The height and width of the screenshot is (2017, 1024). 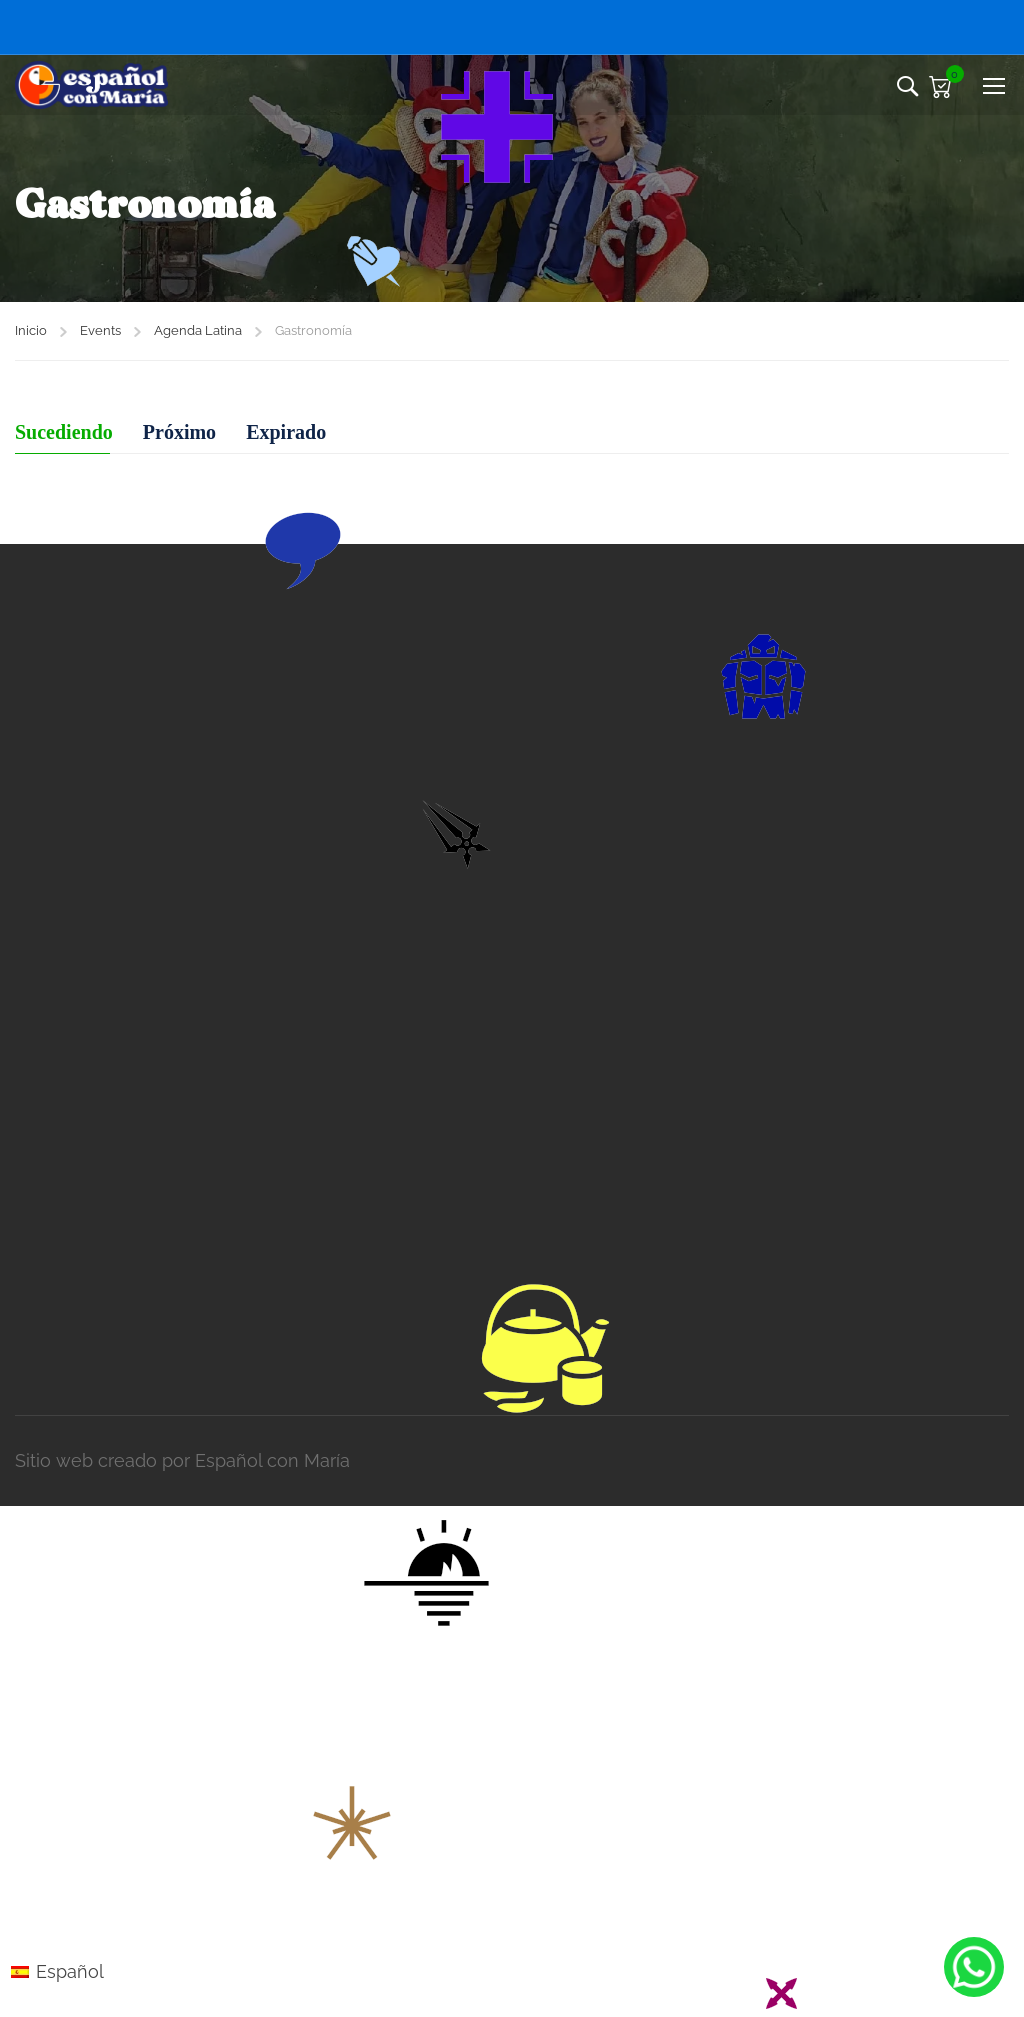 I want to click on summon or deploy a rock golem unit, so click(x=763, y=676).